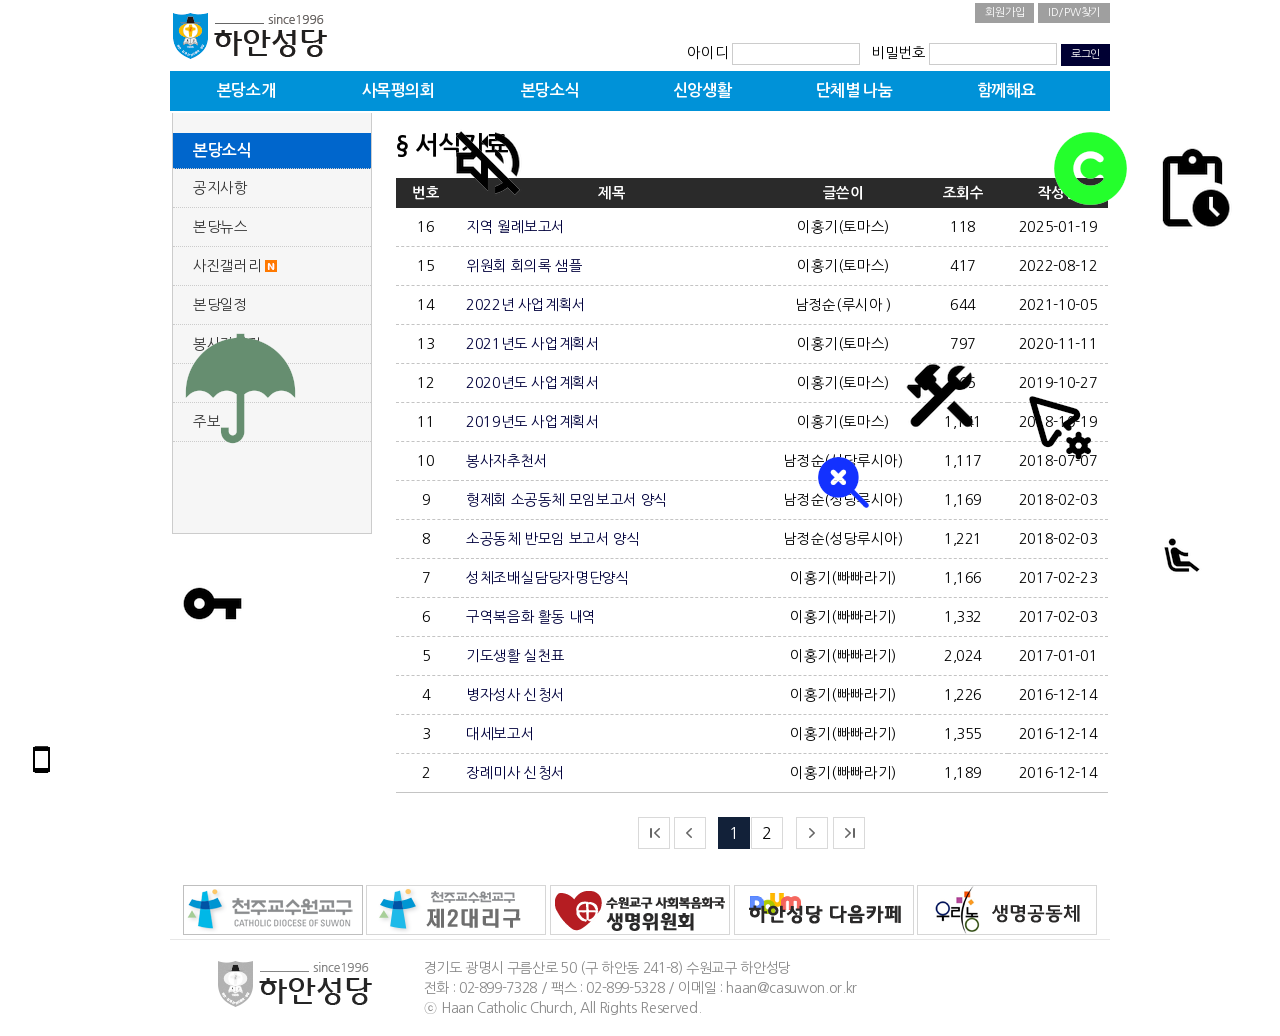 The image size is (1280, 1036). What do you see at coordinates (940, 397) in the screenshot?
I see `indicates page or feature under construction` at bounding box center [940, 397].